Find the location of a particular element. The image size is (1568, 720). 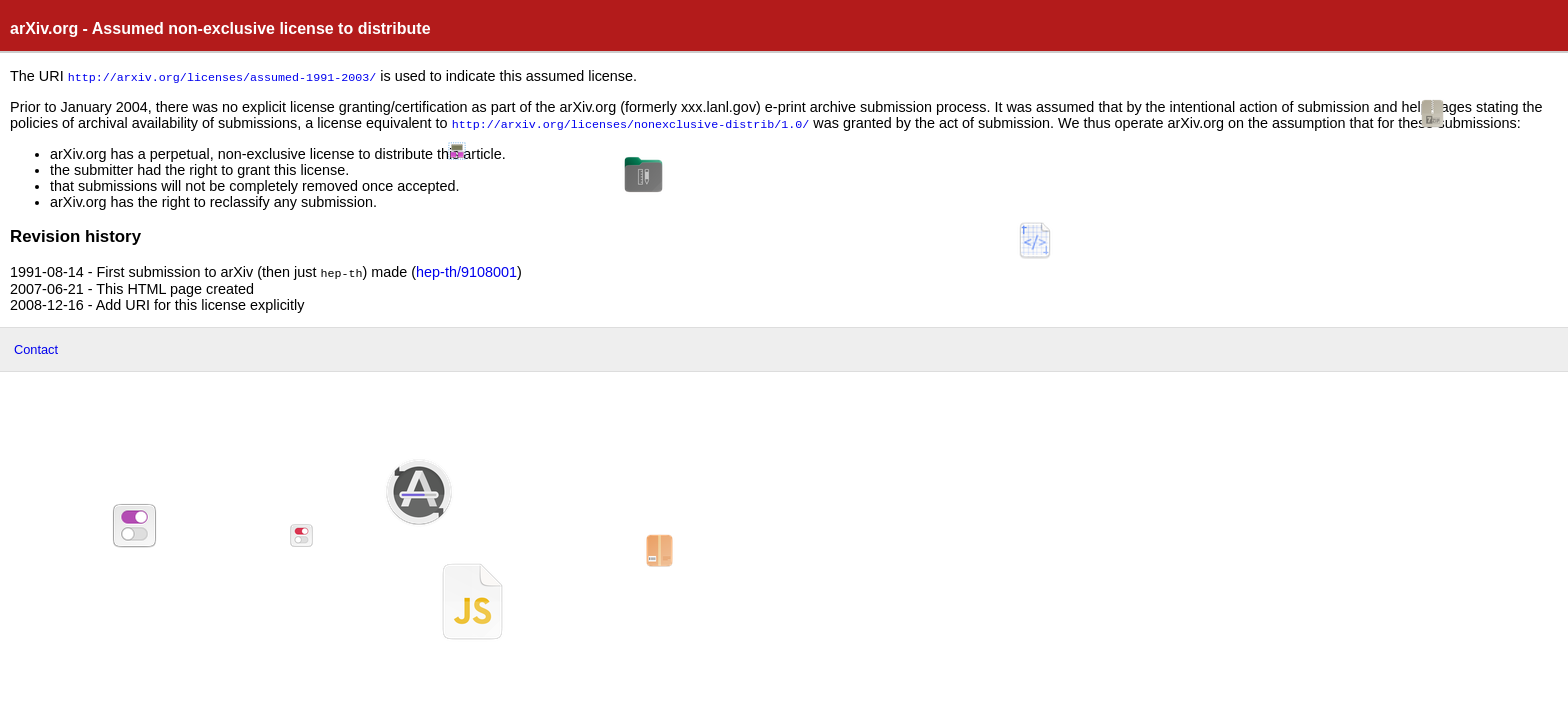

access your templates folder is located at coordinates (643, 174).